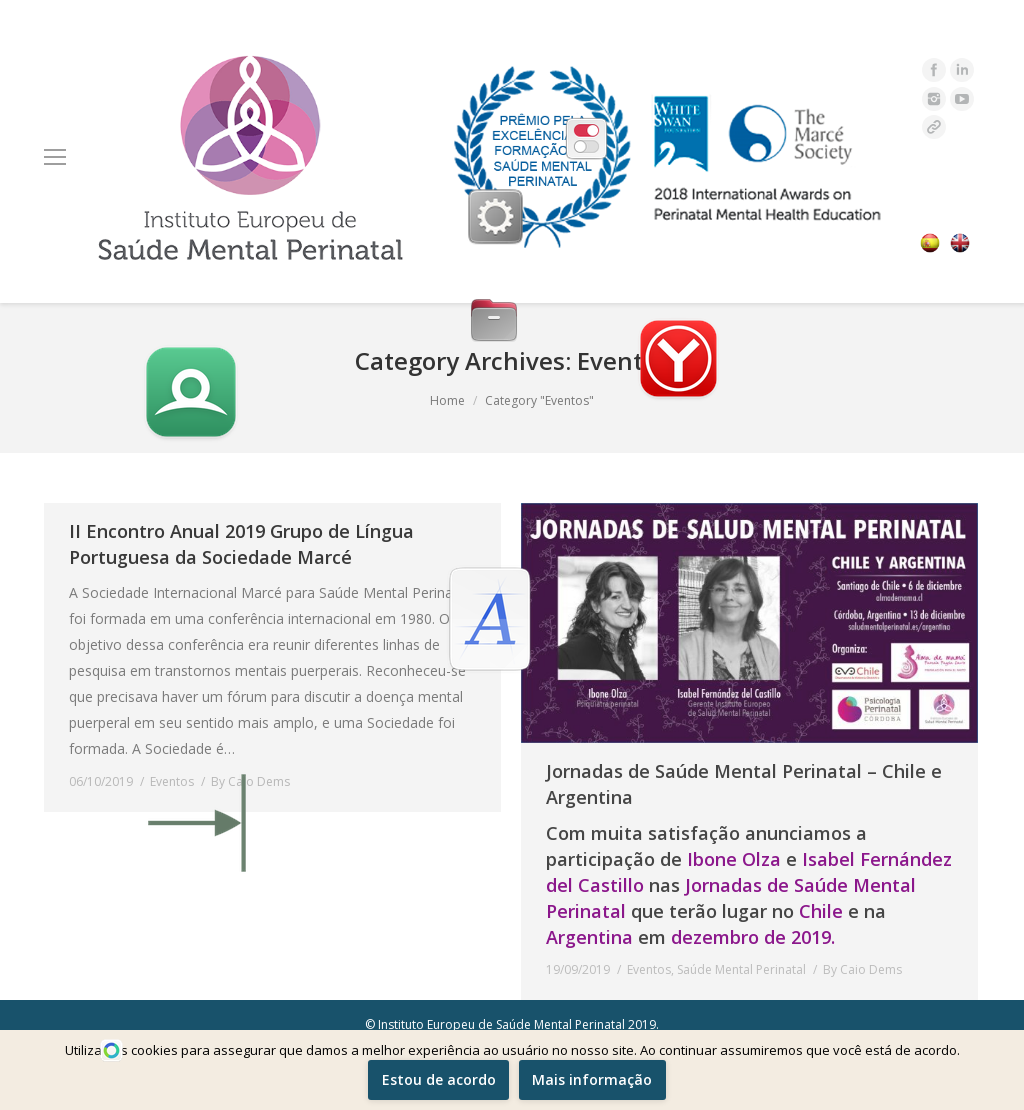 The image size is (1024, 1110). Describe the element at coordinates (678, 358) in the screenshot. I see `open the Yandex app` at that location.